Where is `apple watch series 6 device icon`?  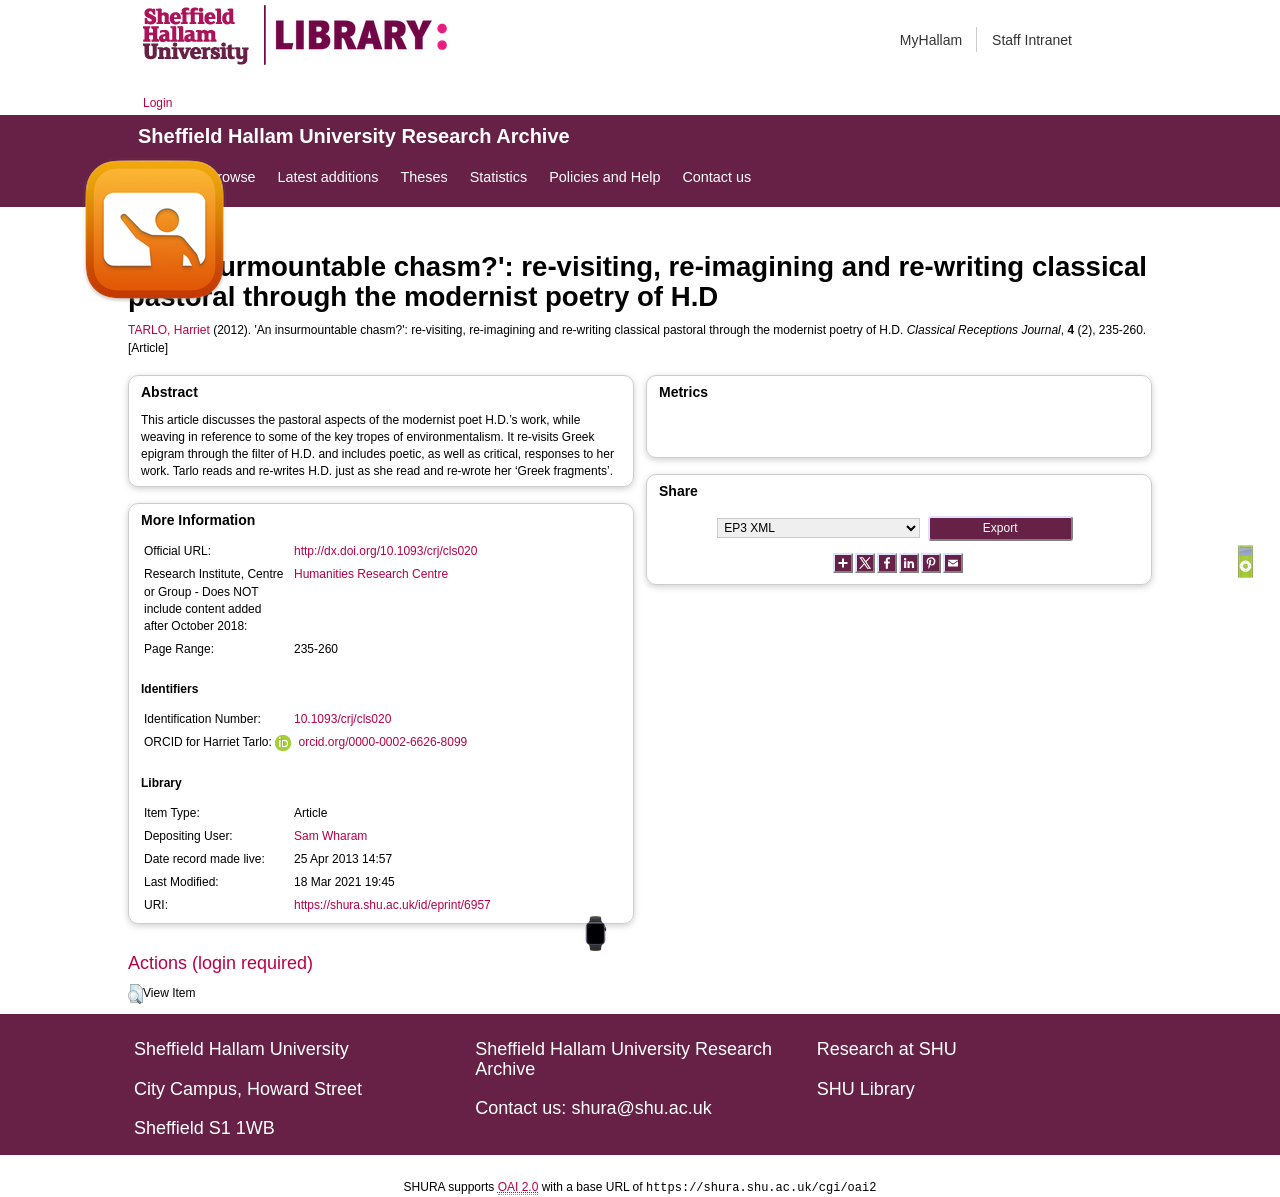 apple watch series 6 device icon is located at coordinates (595, 933).